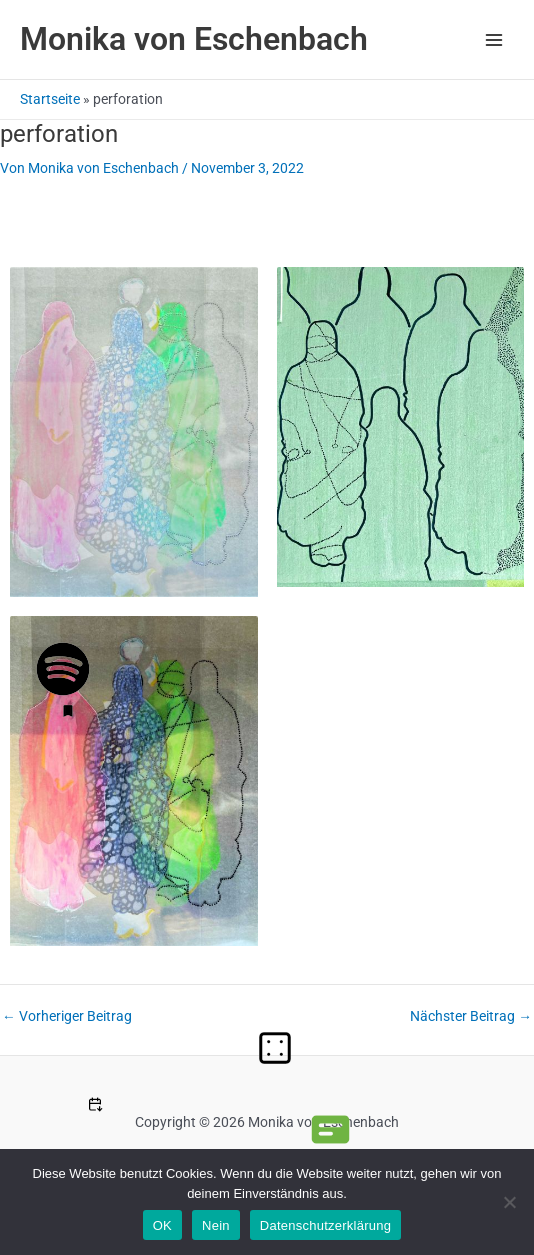 This screenshot has height=1255, width=534. What do you see at coordinates (63, 669) in the screenshot?
I see `open spotify` at bounding box center [63, 669].